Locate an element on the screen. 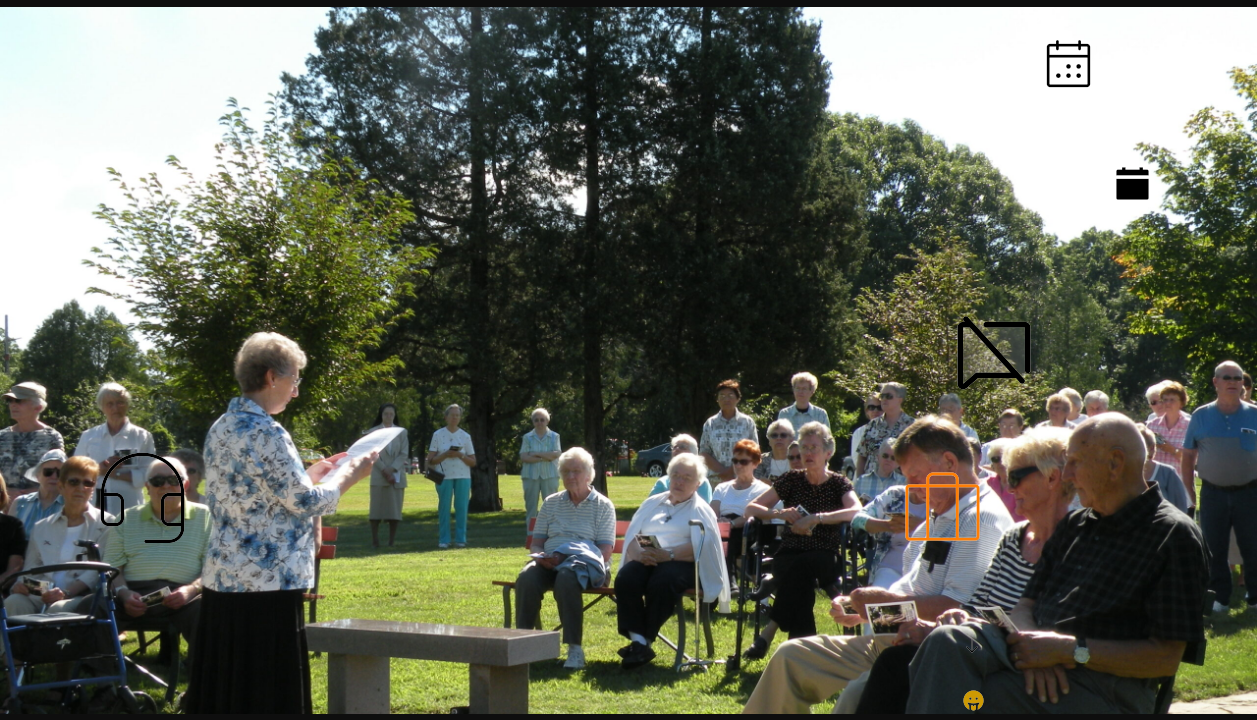  view calendar with no events is located at coordinates (1132, 183).